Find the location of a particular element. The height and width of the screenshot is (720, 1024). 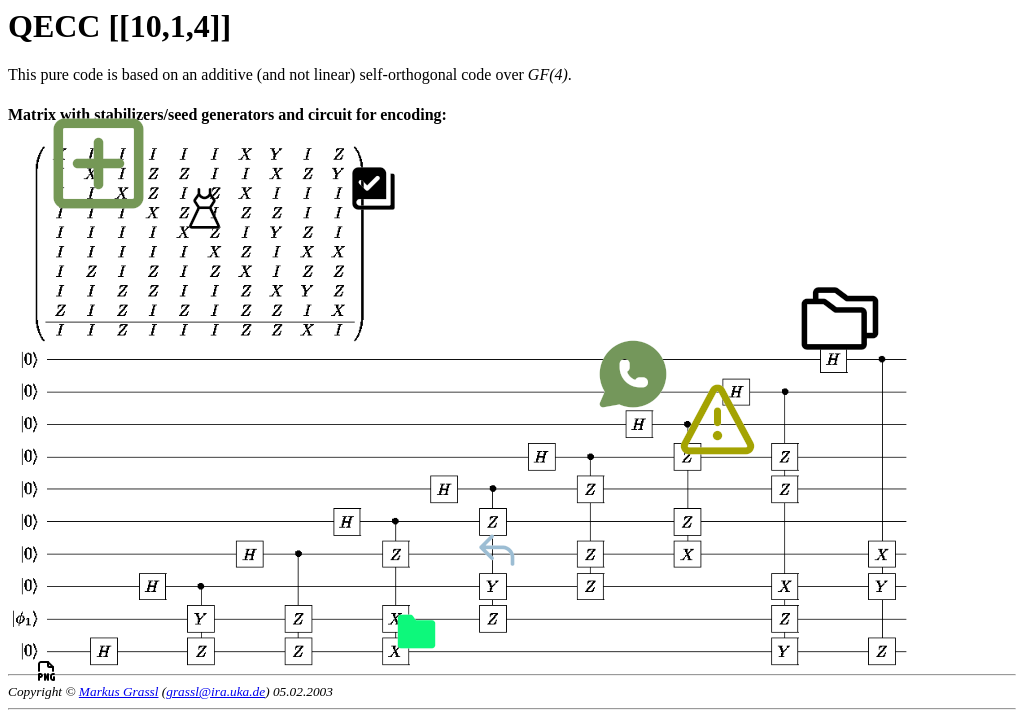

open WhatsApp messaging is located at coordinates (633, 374).